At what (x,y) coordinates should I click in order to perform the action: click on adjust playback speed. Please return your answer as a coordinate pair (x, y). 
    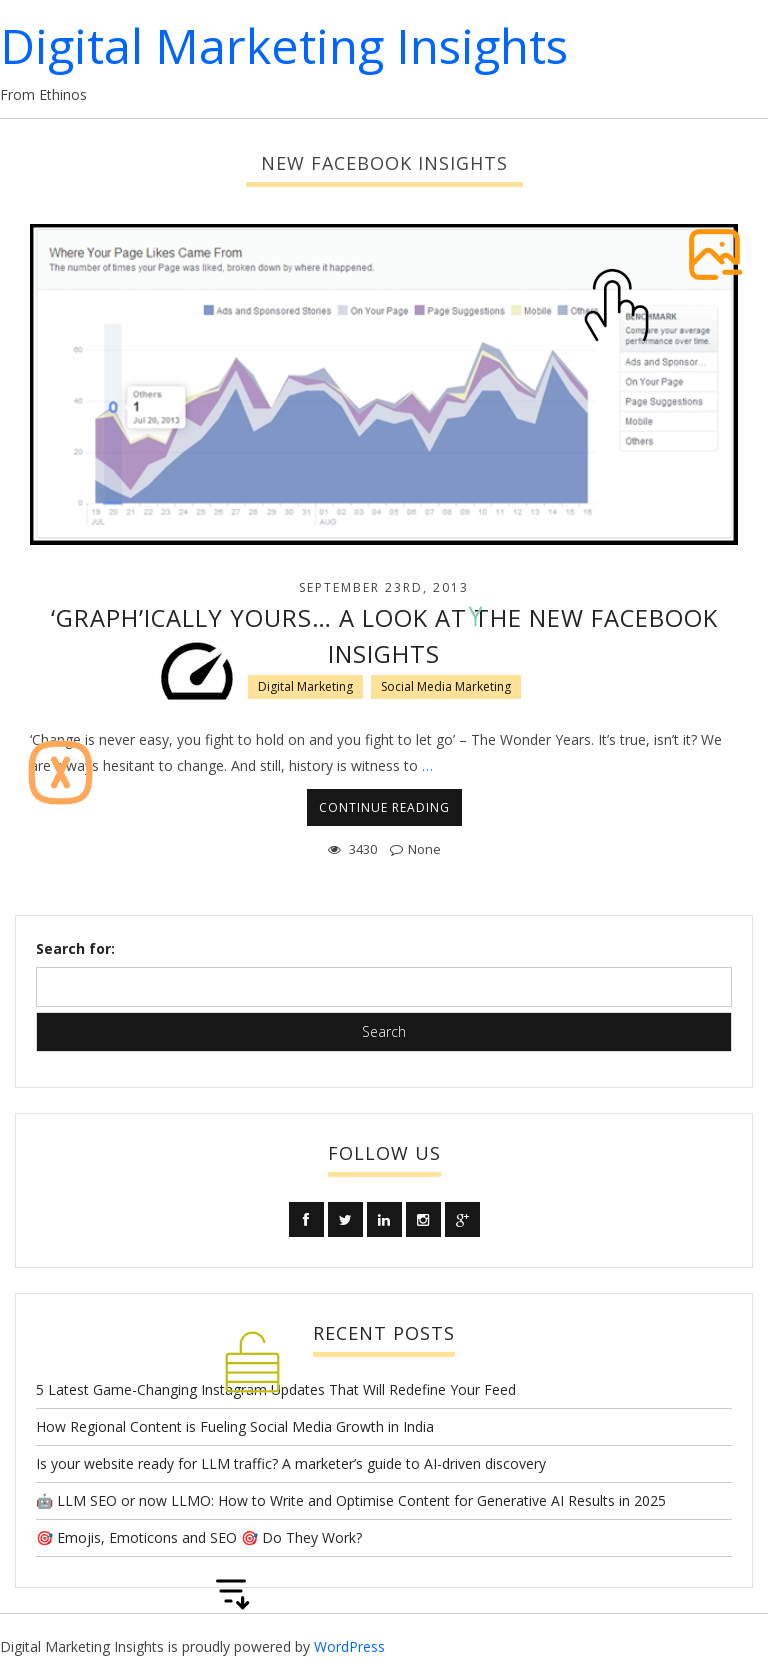
    Looking at the image, I should click on (197, 671).